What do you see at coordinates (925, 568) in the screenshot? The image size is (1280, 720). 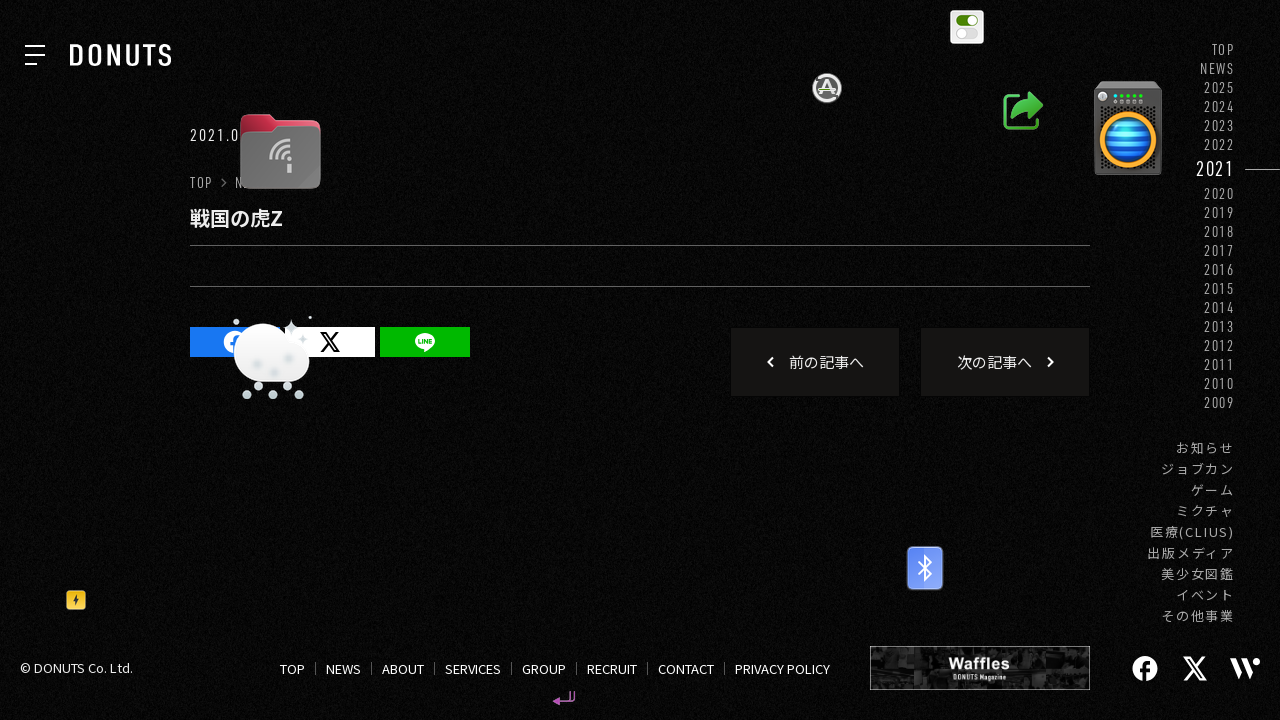 I see `indicates bluetooth is currently active` at bounding box center [925, 568].